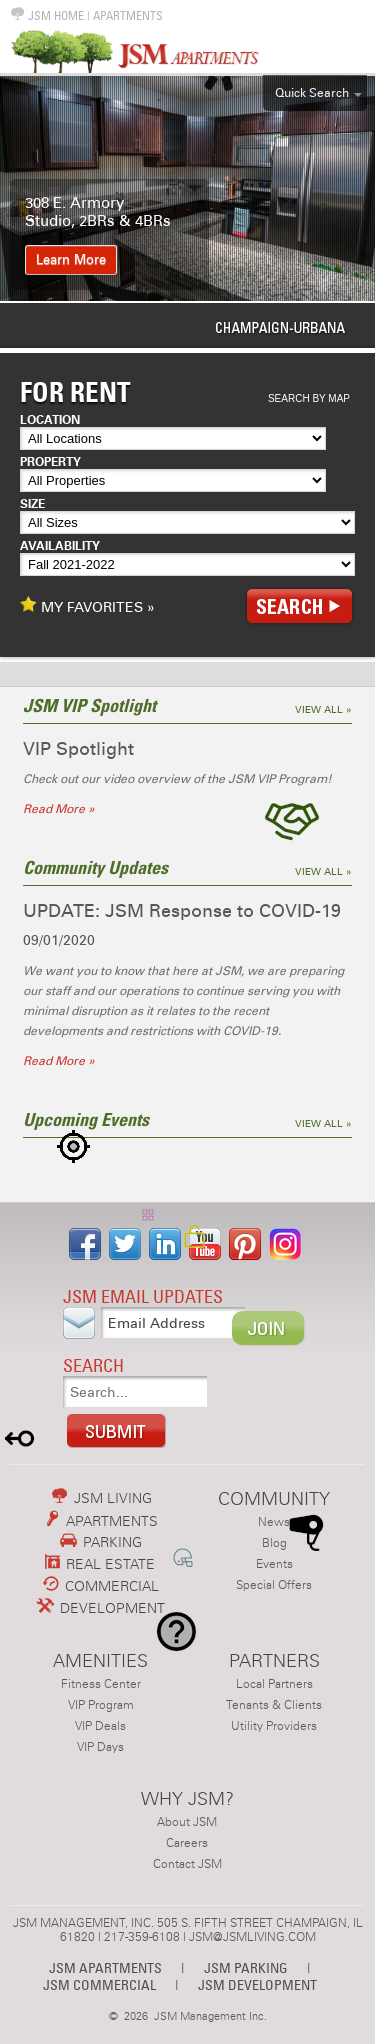 This screenshot has width=375, height=2044. I want to click on access help or support options, so click(176, 1631).